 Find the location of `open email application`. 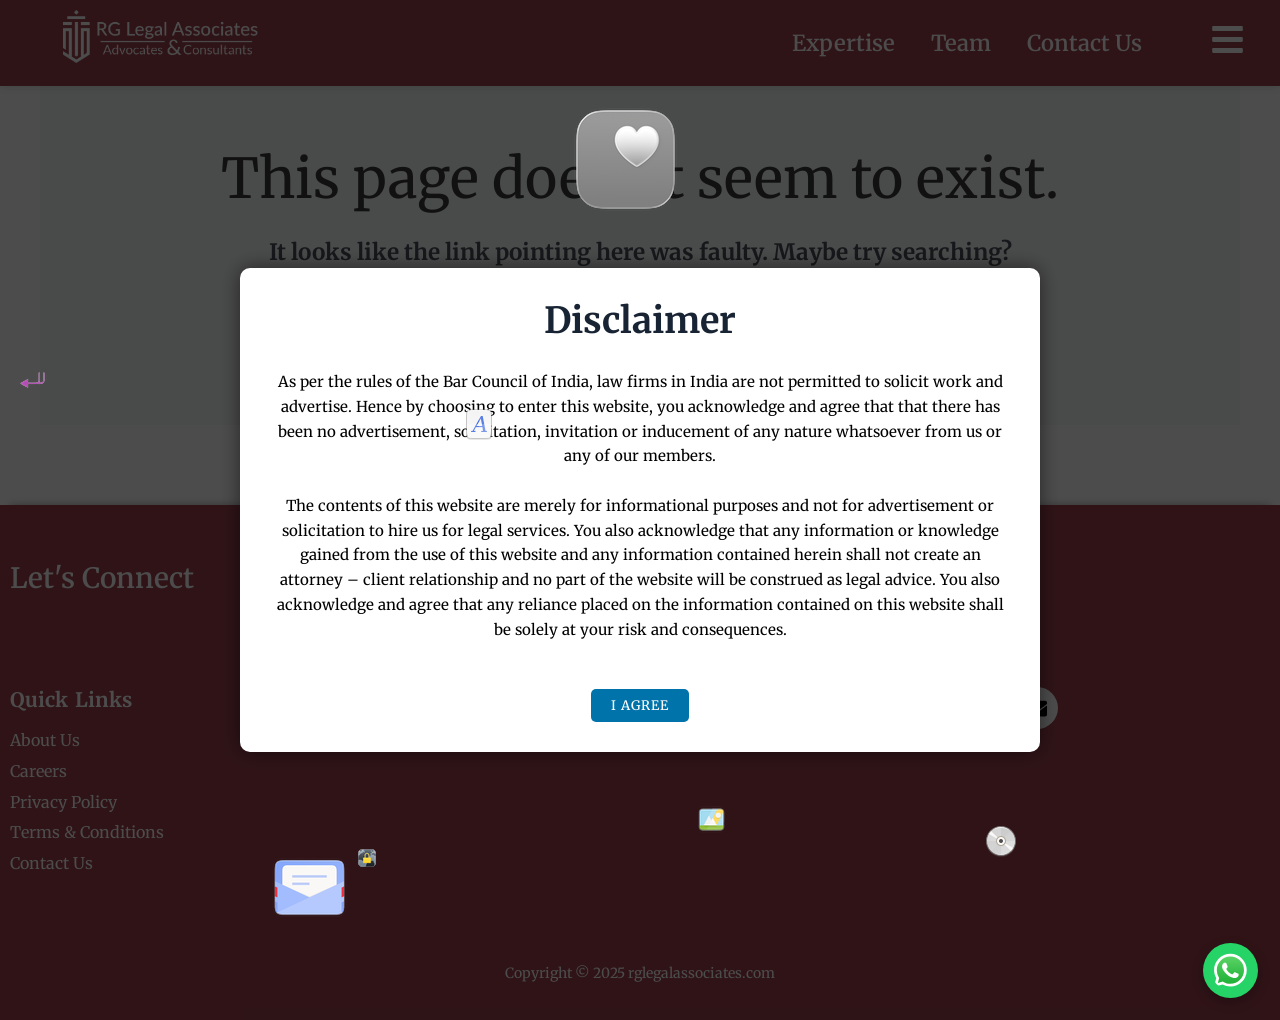

open email application is located at coordinates (309, 887).